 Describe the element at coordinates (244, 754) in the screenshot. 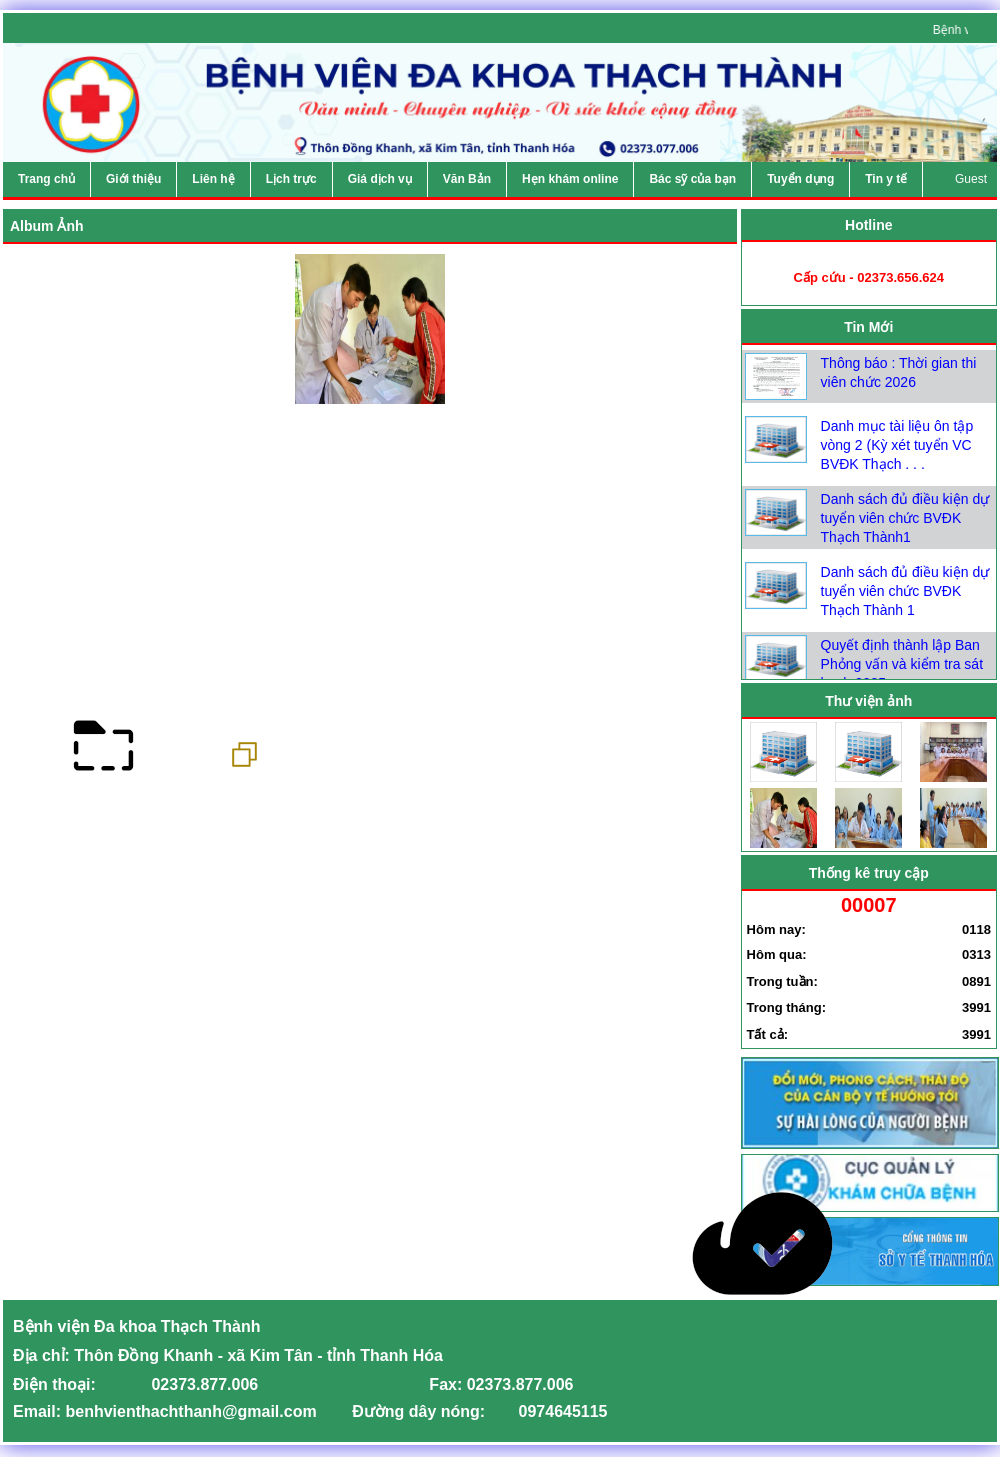

I see `copy to clipboard` at that location.